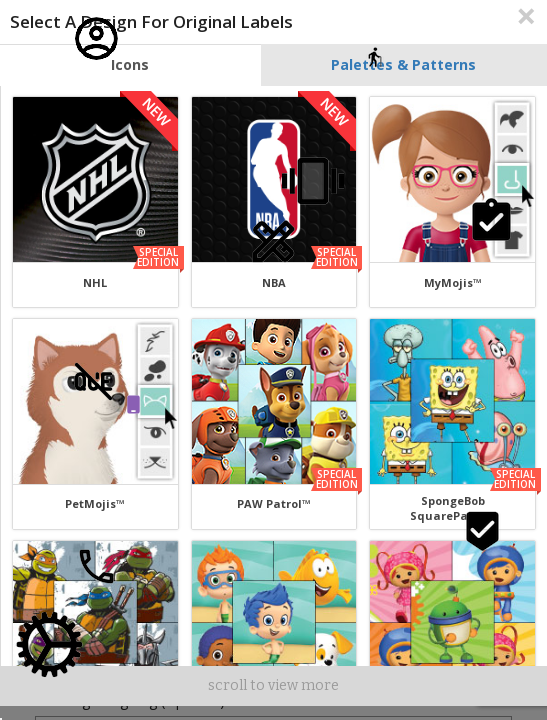 Image resolution: width=547 pixels, height=720 pixels. I want to click on accessibility options for elderly users, so click(374, 57).